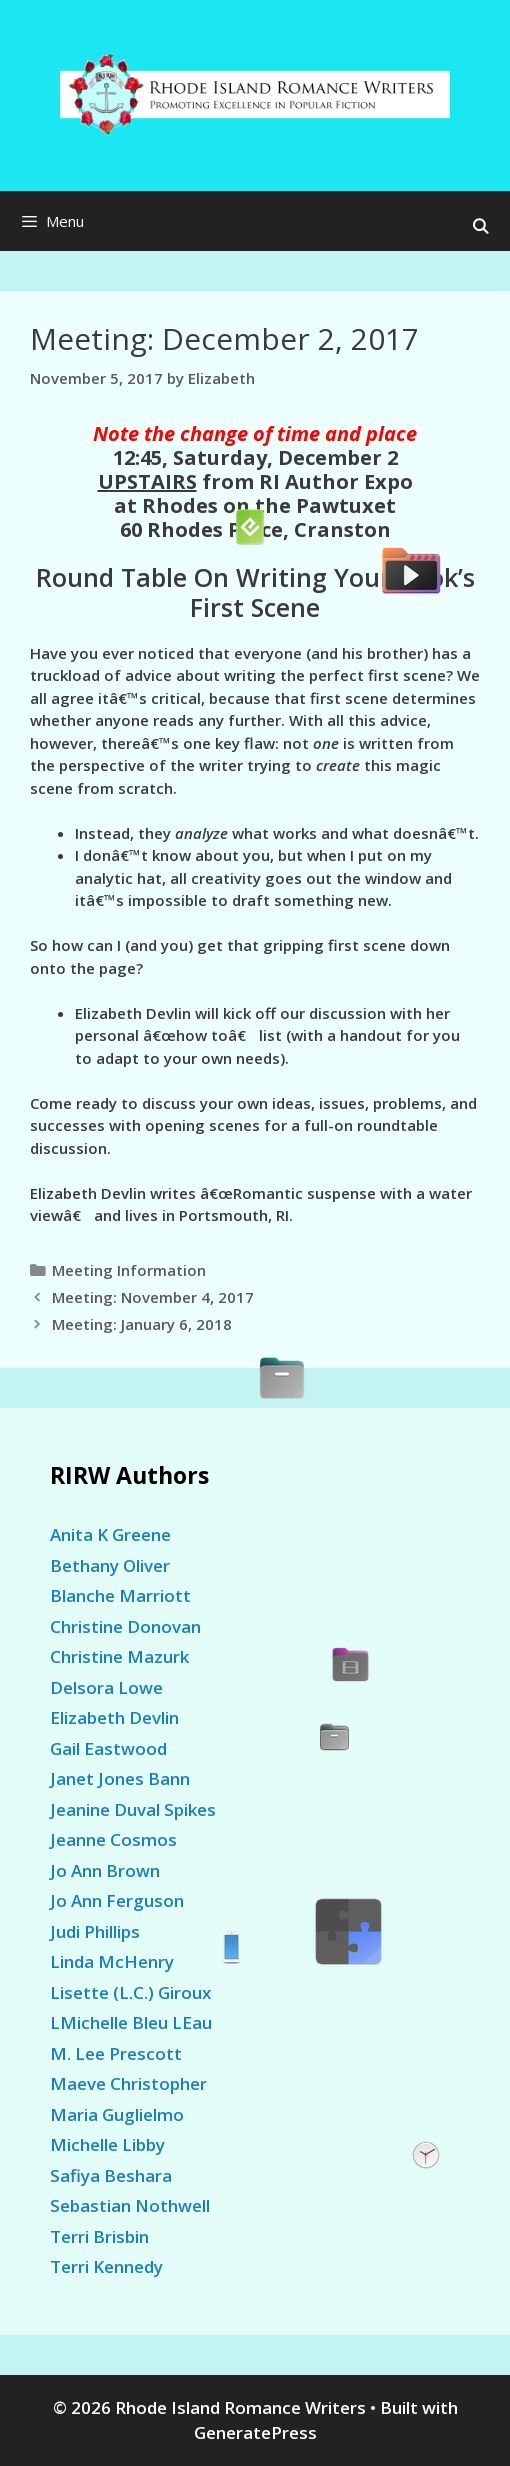 Image resolution: width=510 pixels, height=2466 pixels. I want to click on open the file manager application, so click(282, 1378).